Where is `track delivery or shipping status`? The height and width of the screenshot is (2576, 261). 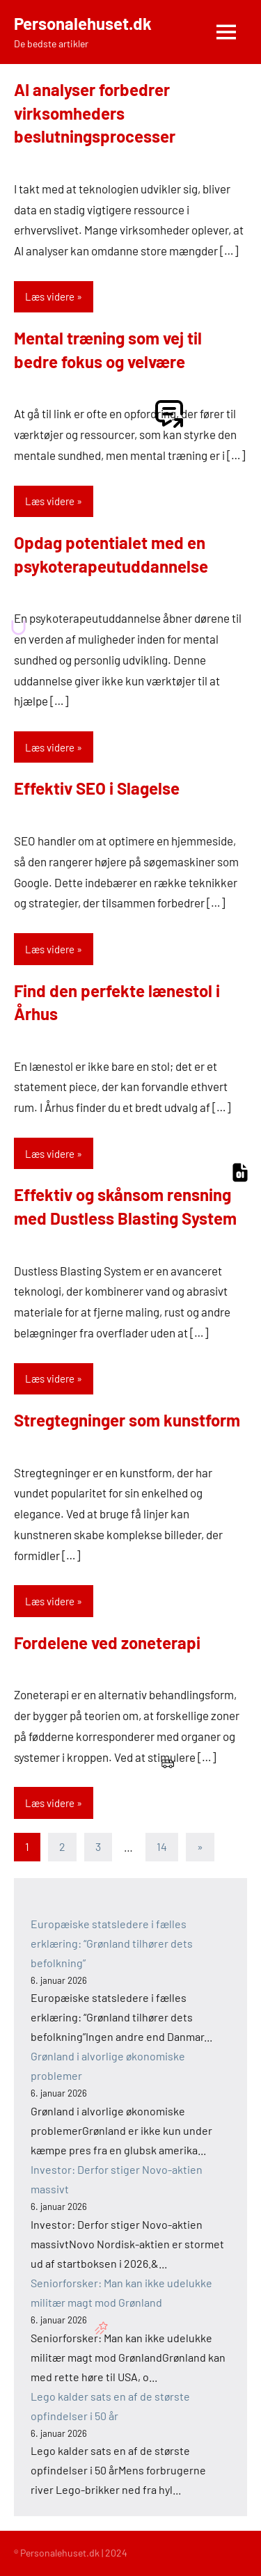 track delivery or shipping status is located at coordinates (167, 1763).